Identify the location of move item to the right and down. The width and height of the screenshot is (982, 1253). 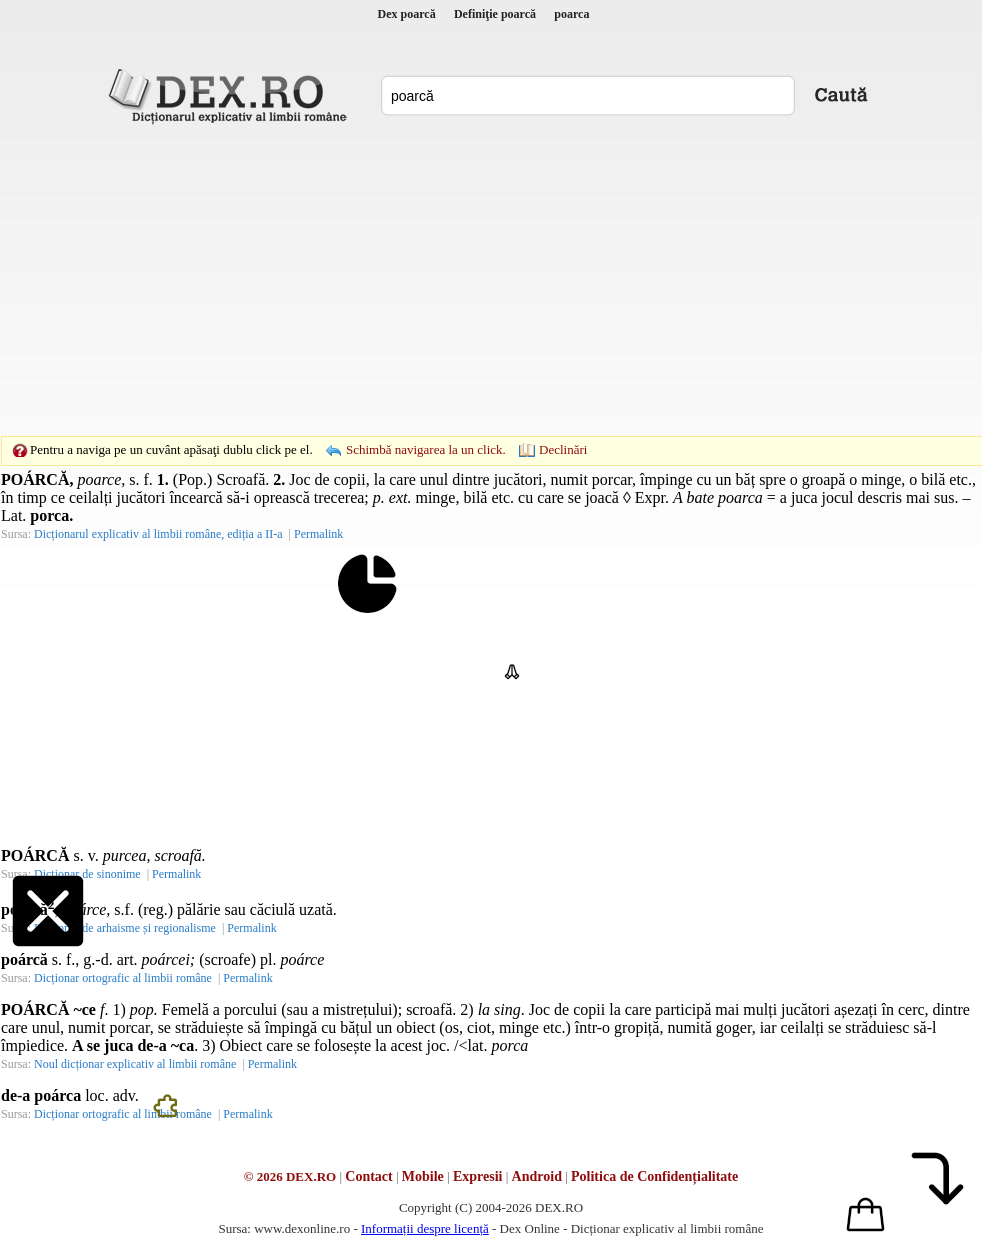
(937, 1178).